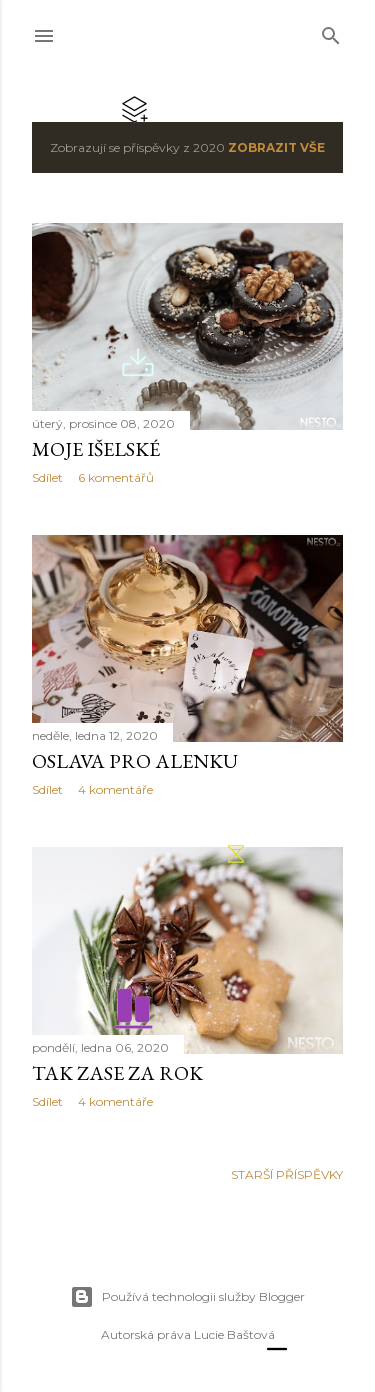  I want to click on remove an item from a list or cart, so click(277, 1349).